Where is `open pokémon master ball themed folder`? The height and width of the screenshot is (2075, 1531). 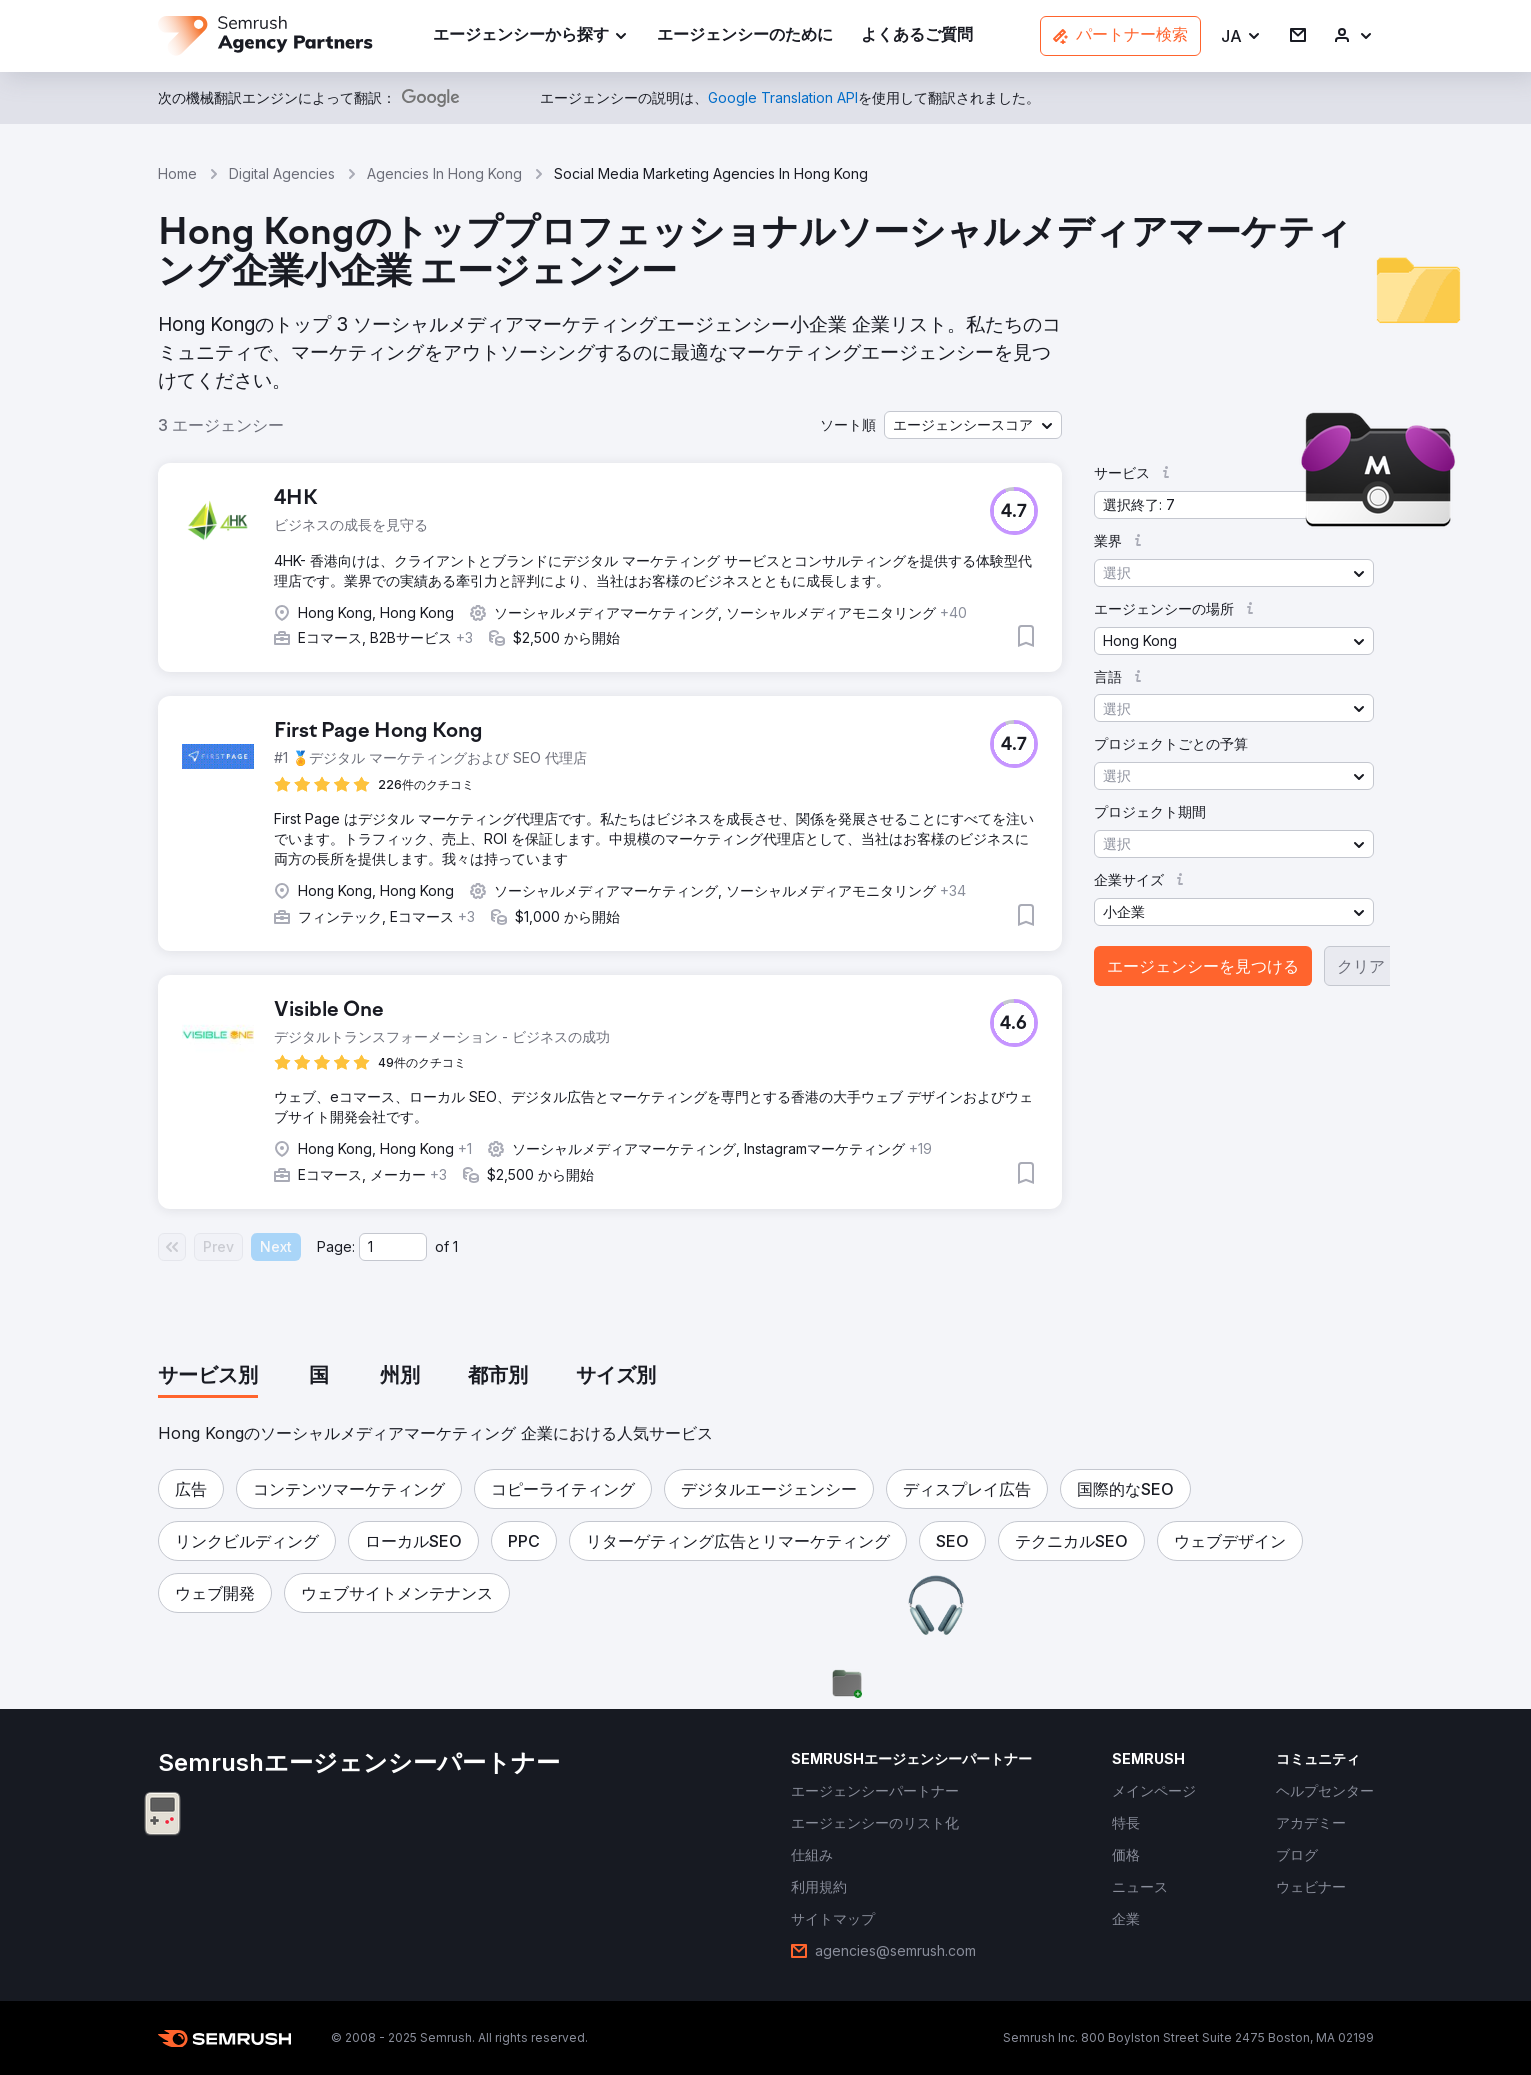 open pokémon master ball themed folder is located at coordinates (1377, 473).